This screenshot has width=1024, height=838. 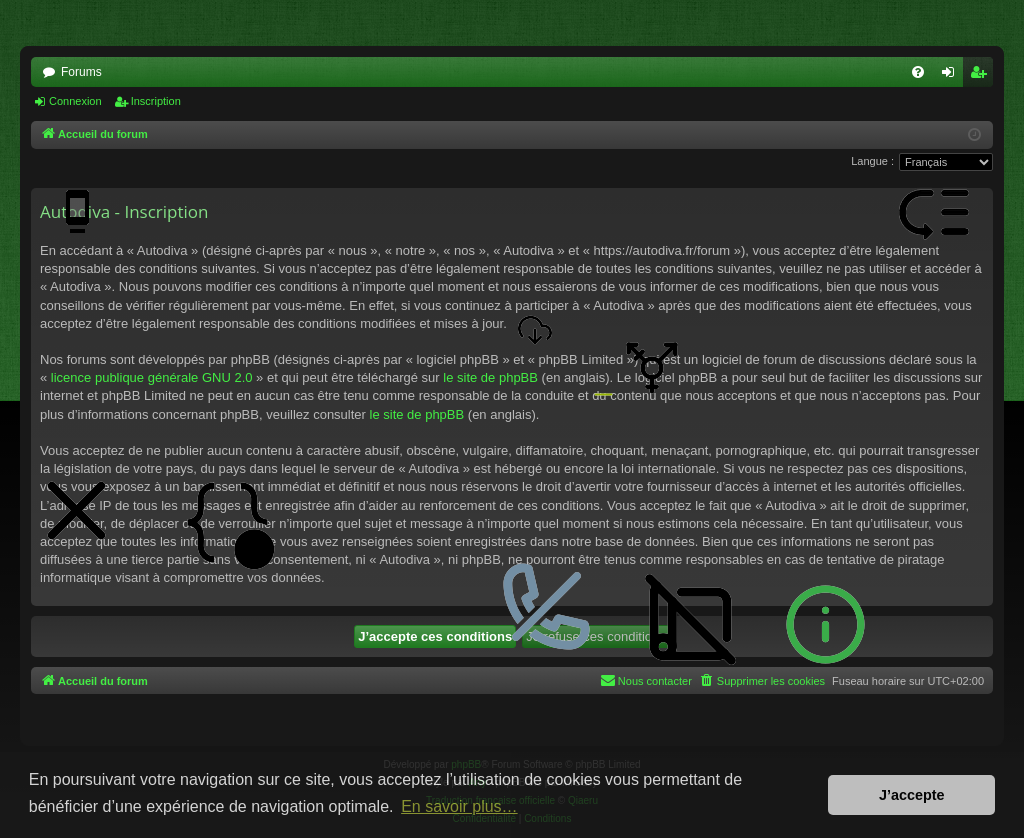 What do you see at coordinates (535, 330) in the screenshot?
I see `download file from cloud storage` at bounding box center [535, 330].